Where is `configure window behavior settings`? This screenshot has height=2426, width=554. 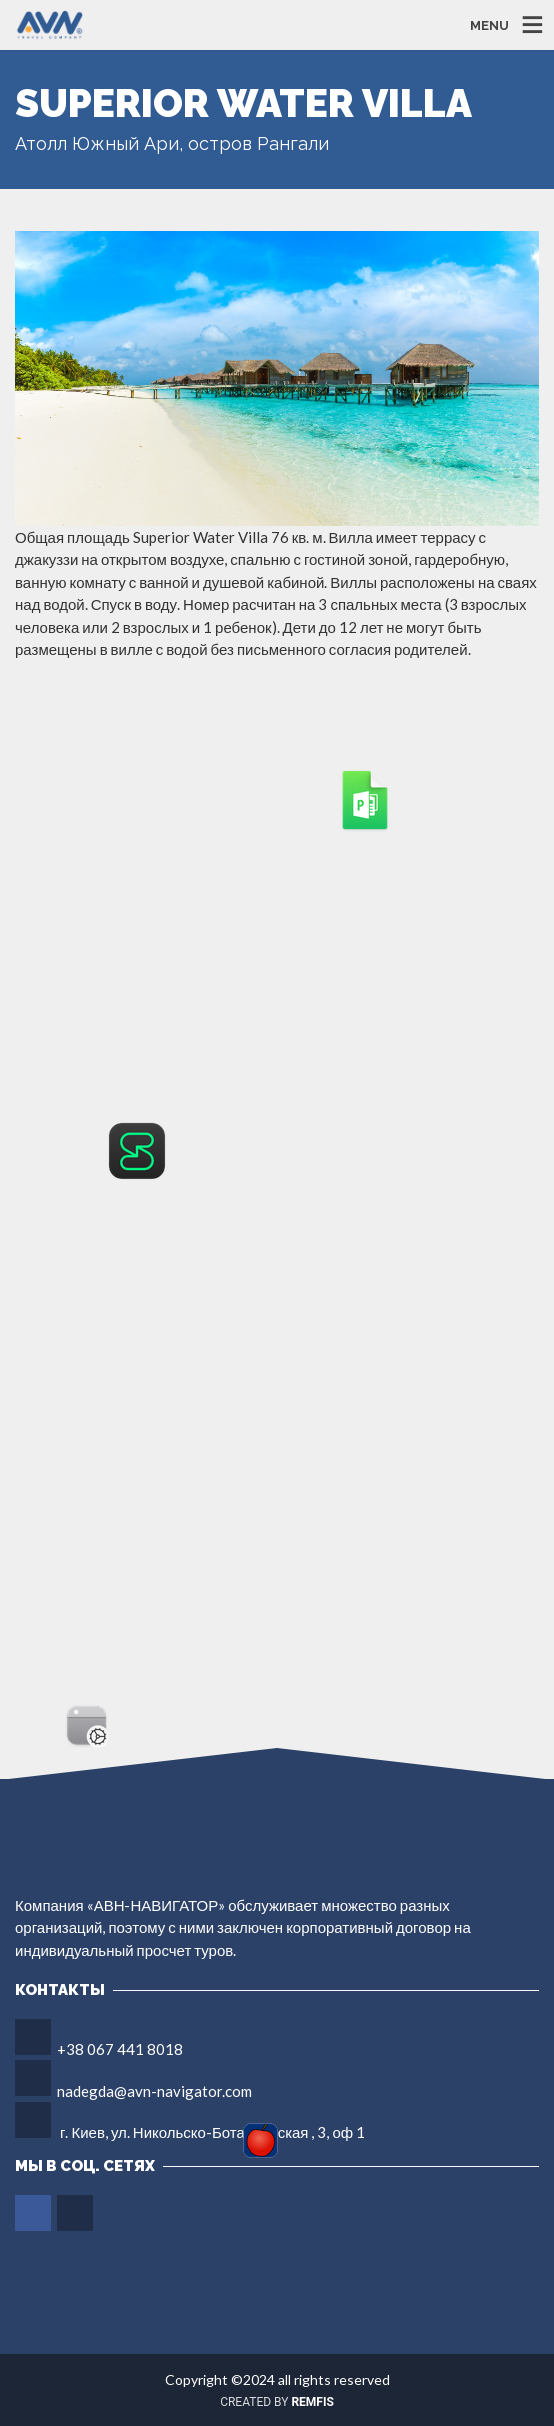 configure window behavior settings is located at coordinates (87, 1726).